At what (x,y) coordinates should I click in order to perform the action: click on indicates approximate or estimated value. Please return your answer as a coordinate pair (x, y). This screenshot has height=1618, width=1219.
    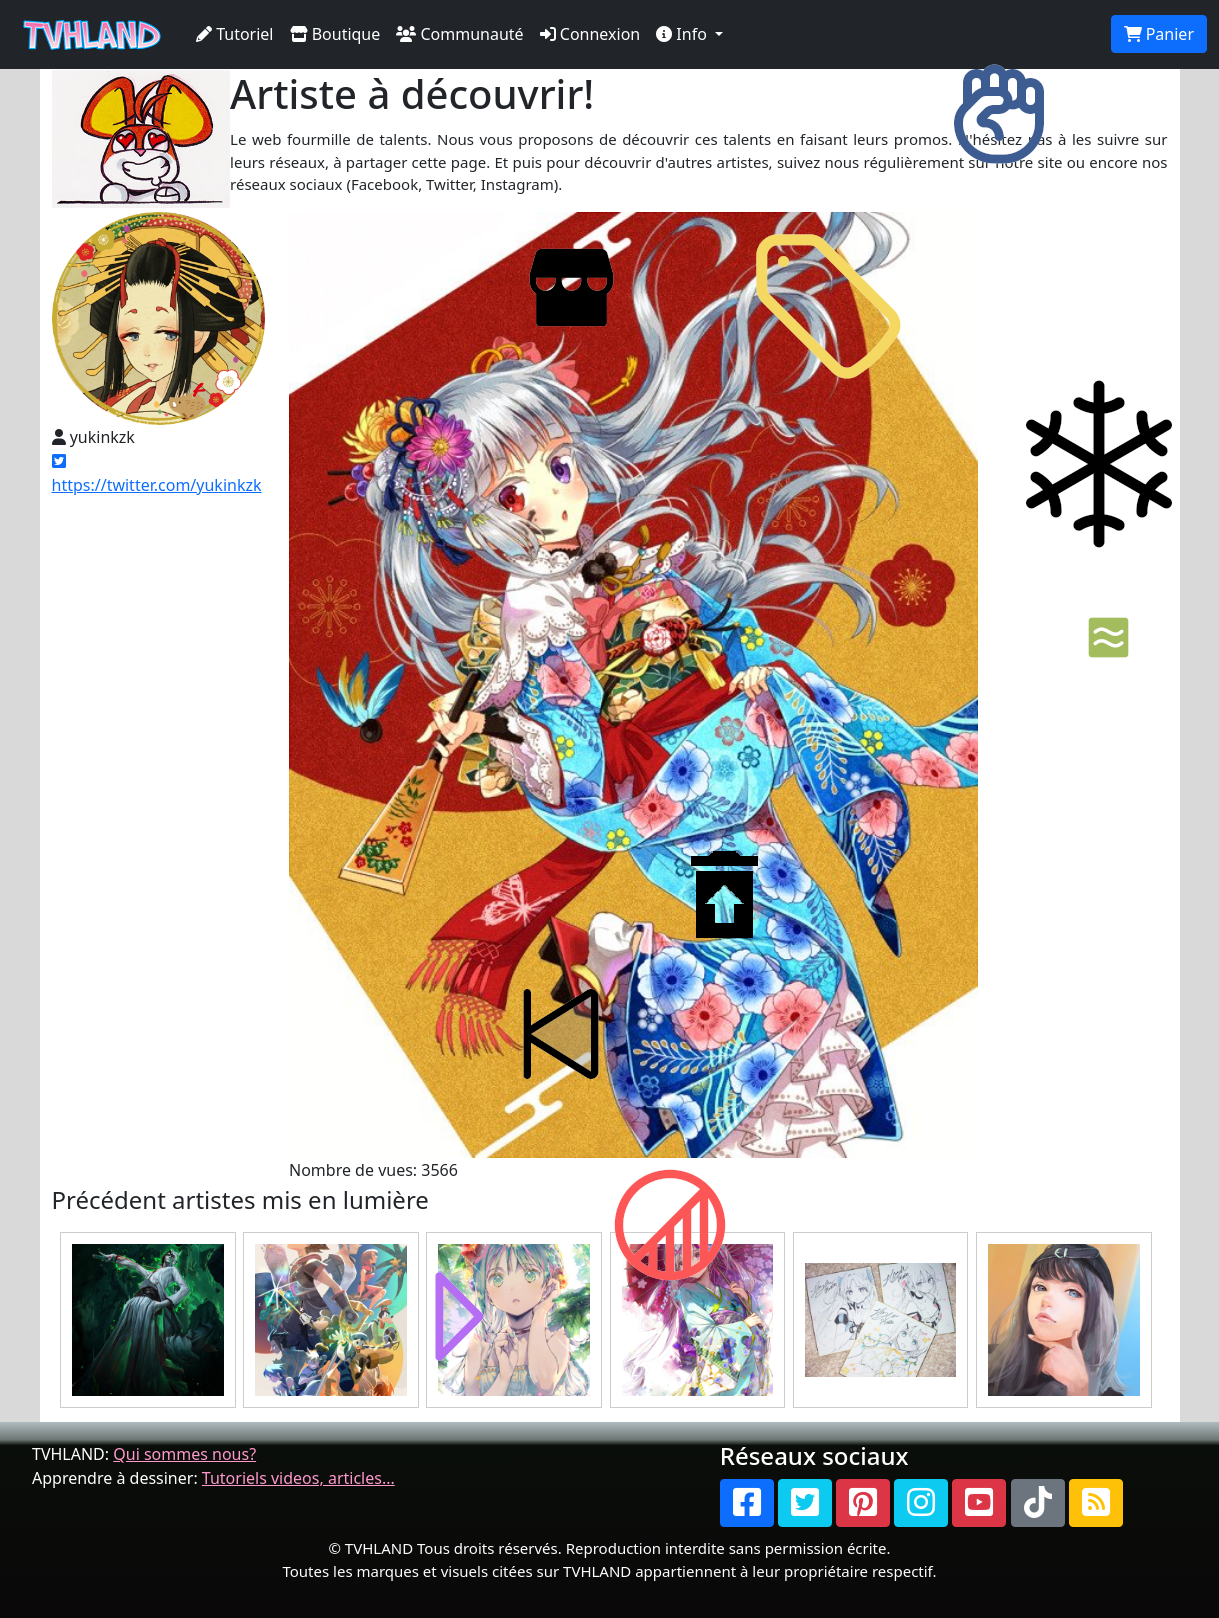
    Looking at the image, I should click on (1108, 637).